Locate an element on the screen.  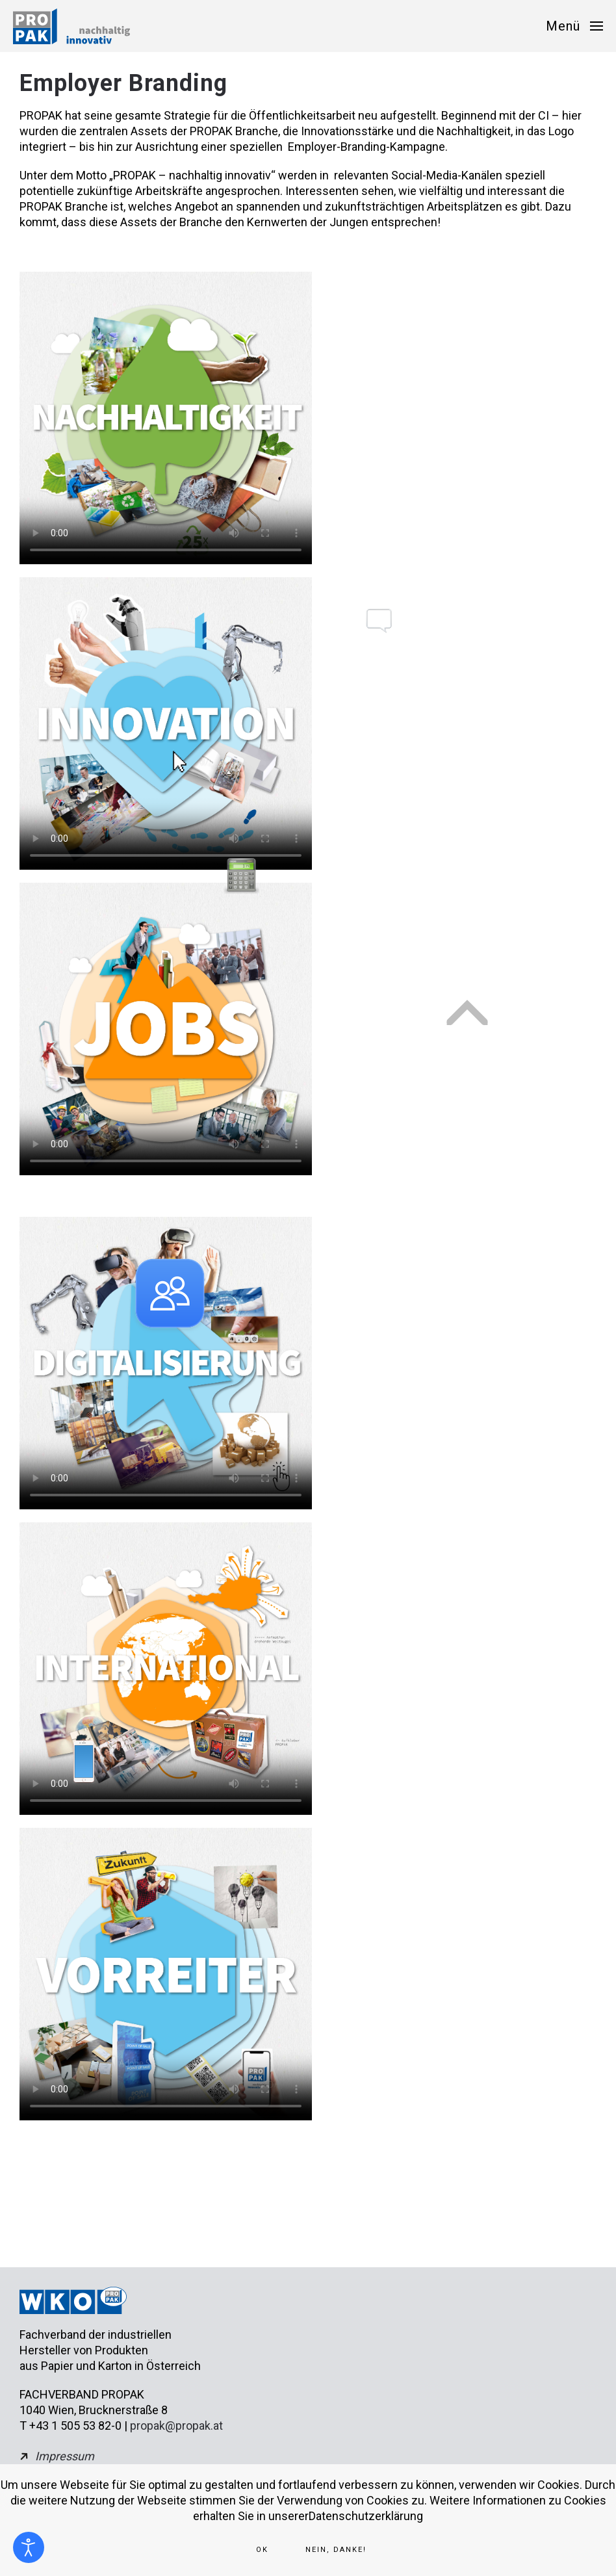
indicates a connected iPhone device is located at coordinates (84, 1762).